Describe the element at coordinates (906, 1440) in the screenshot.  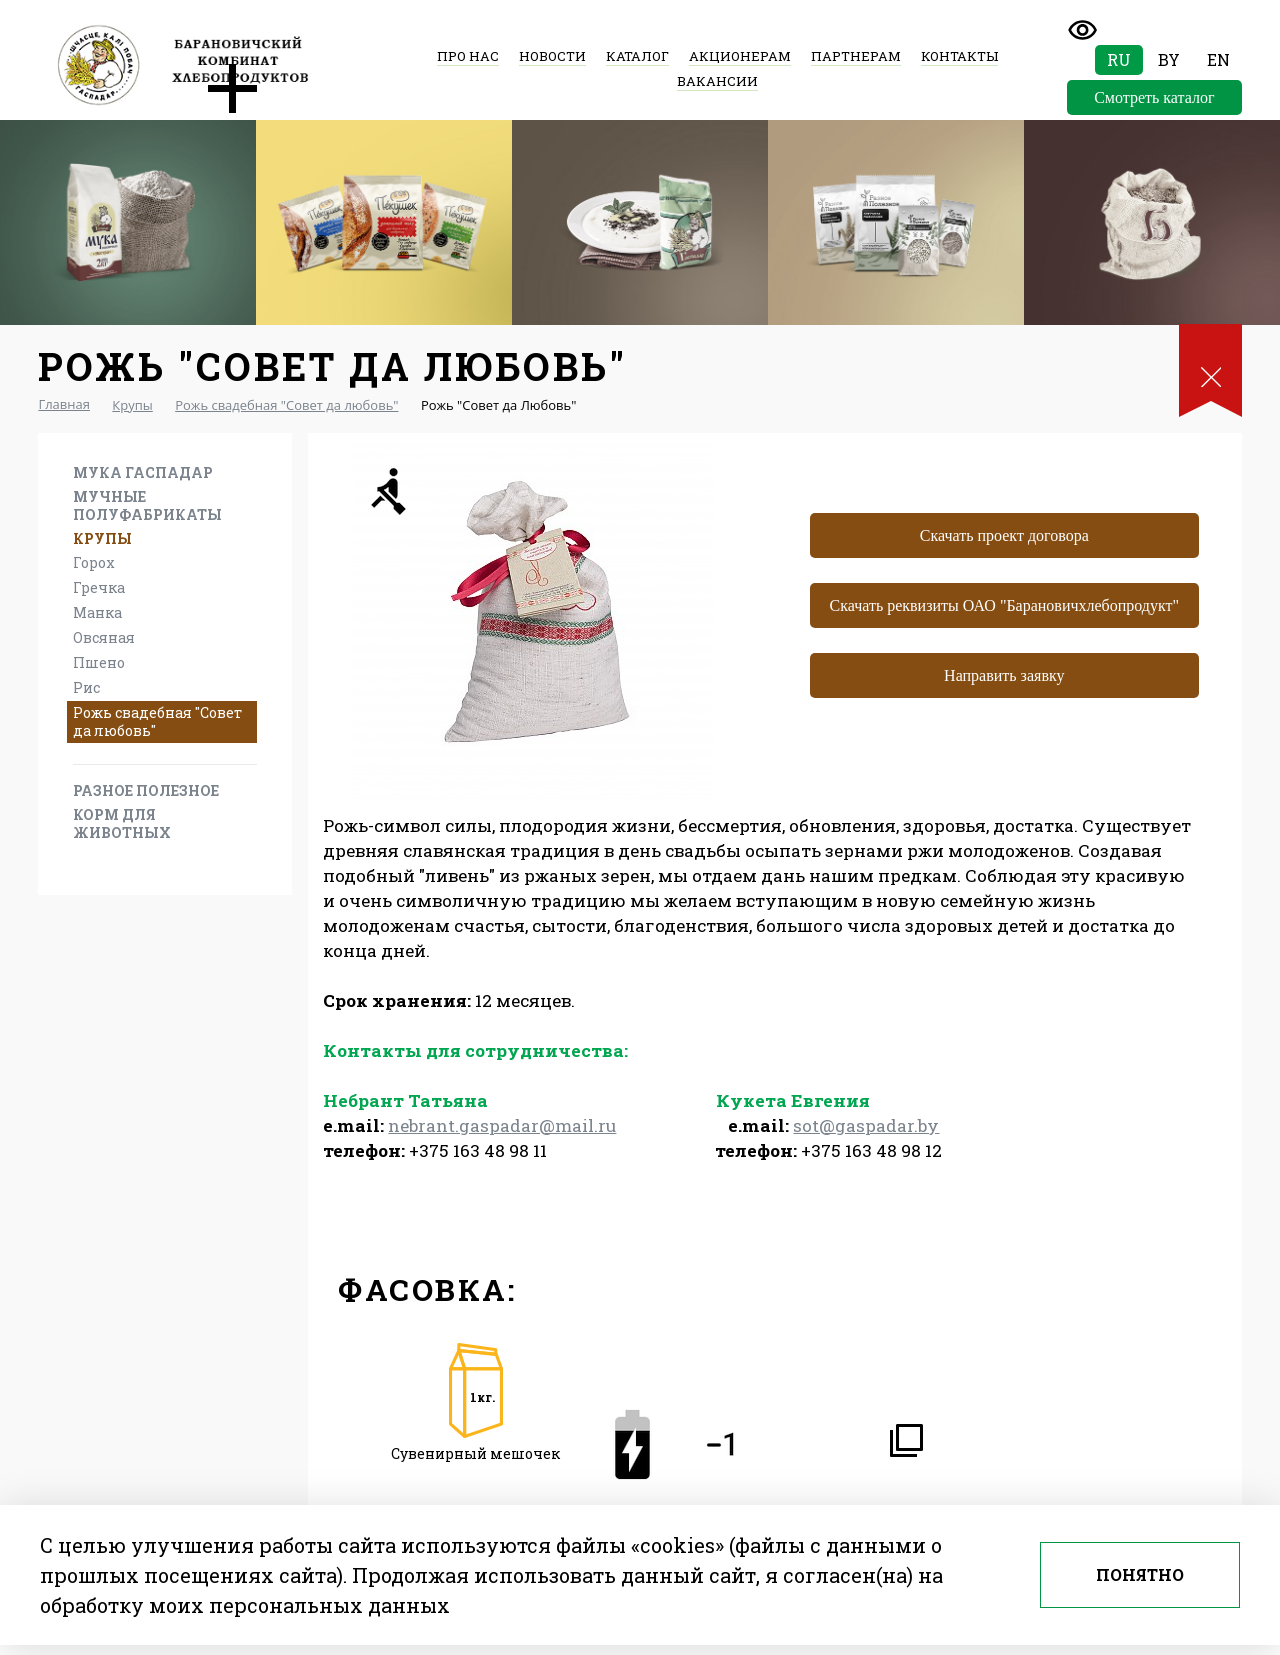
I see `indicates no filter is applied` at that location.